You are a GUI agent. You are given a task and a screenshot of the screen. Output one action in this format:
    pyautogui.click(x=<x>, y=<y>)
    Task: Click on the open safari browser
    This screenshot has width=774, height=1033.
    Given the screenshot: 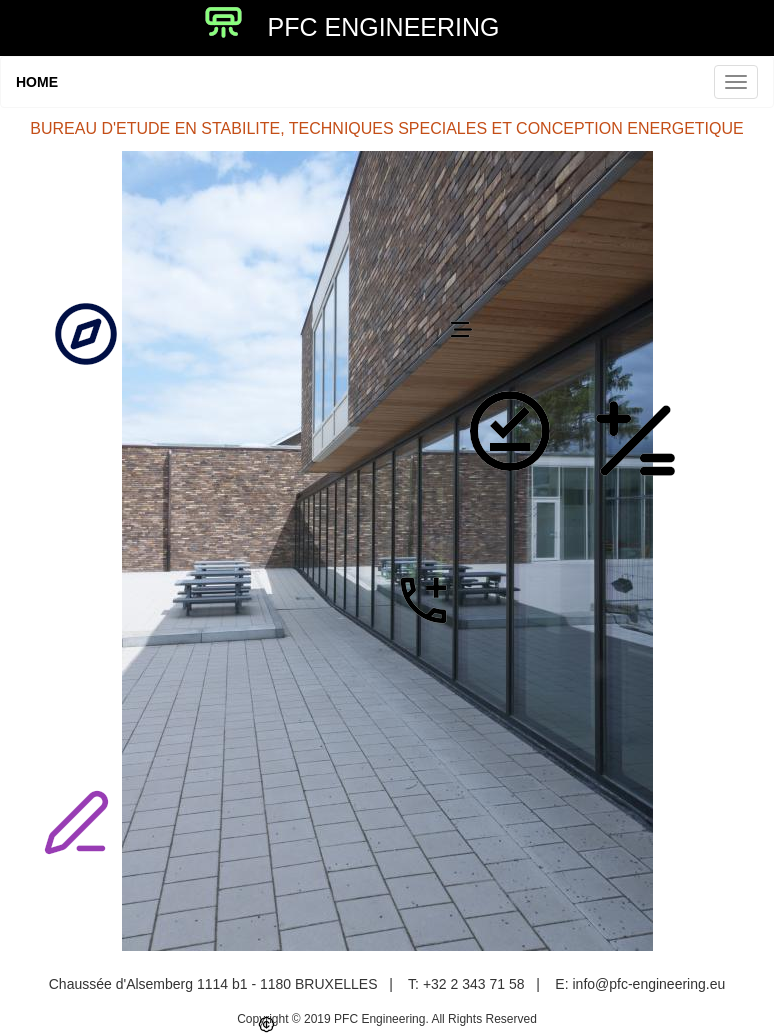 What is the action you would take?
    pyautogui.click(x=86, y=334)
    